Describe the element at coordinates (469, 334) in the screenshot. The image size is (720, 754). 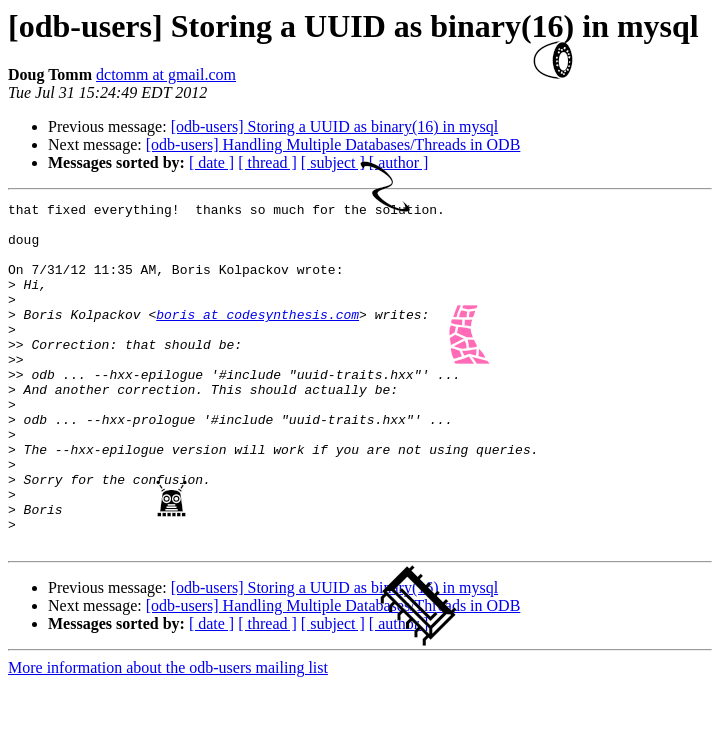
I see `select or place a stone pathway in a building game` at that location.